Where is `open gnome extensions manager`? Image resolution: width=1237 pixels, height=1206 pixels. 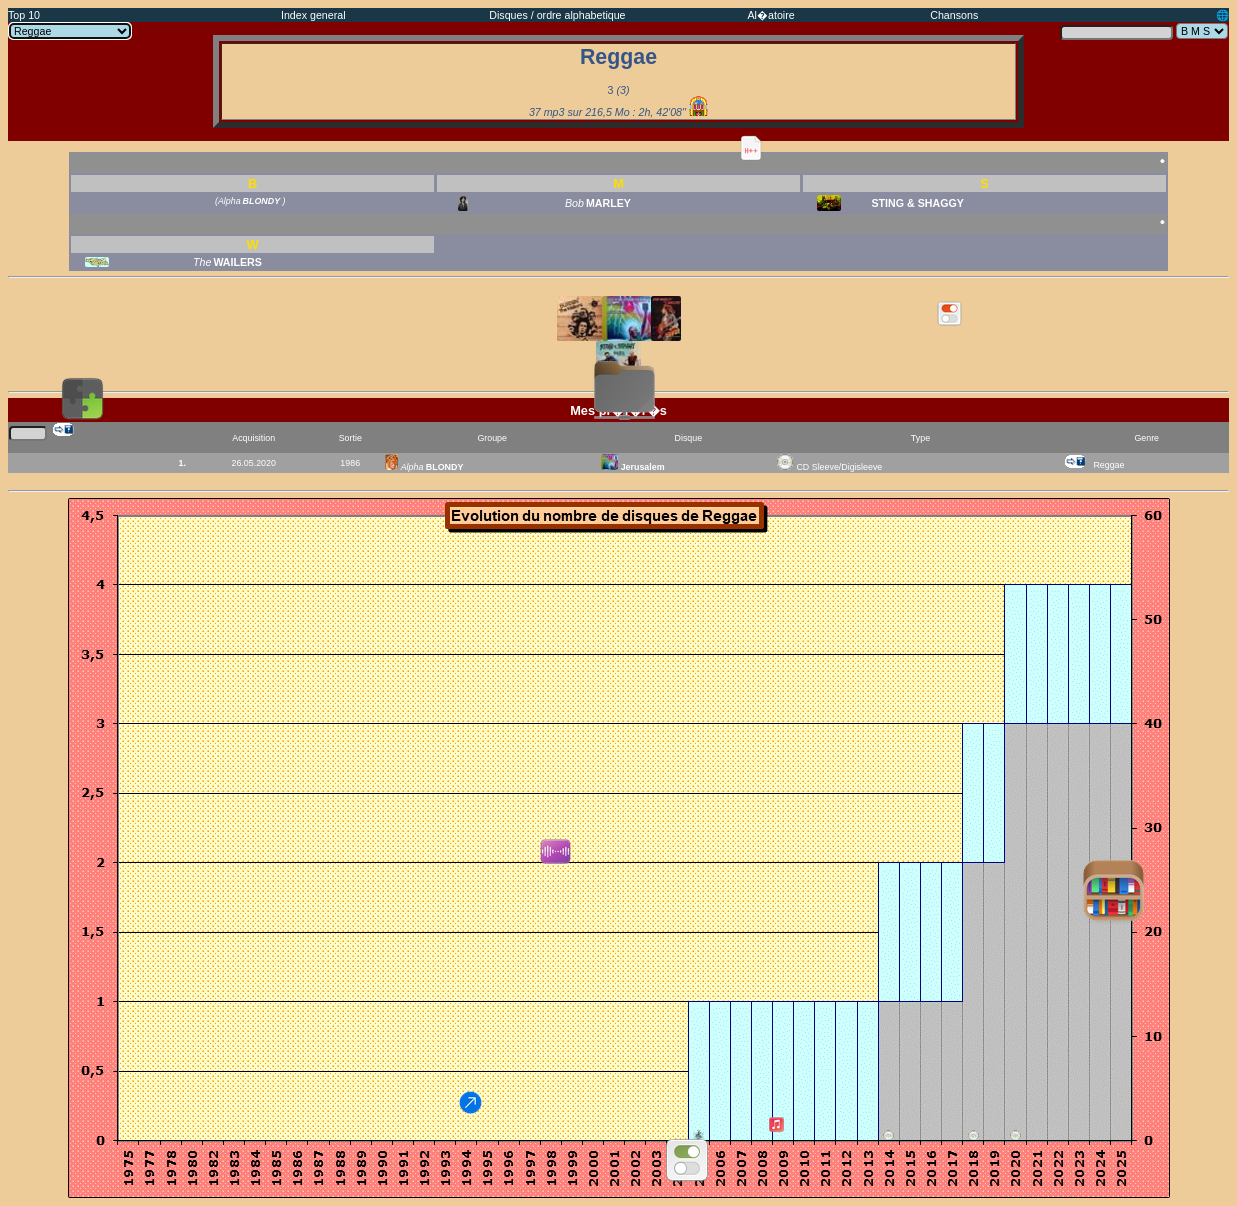
open gnome extensions manager is located at coordinates (82, 398).